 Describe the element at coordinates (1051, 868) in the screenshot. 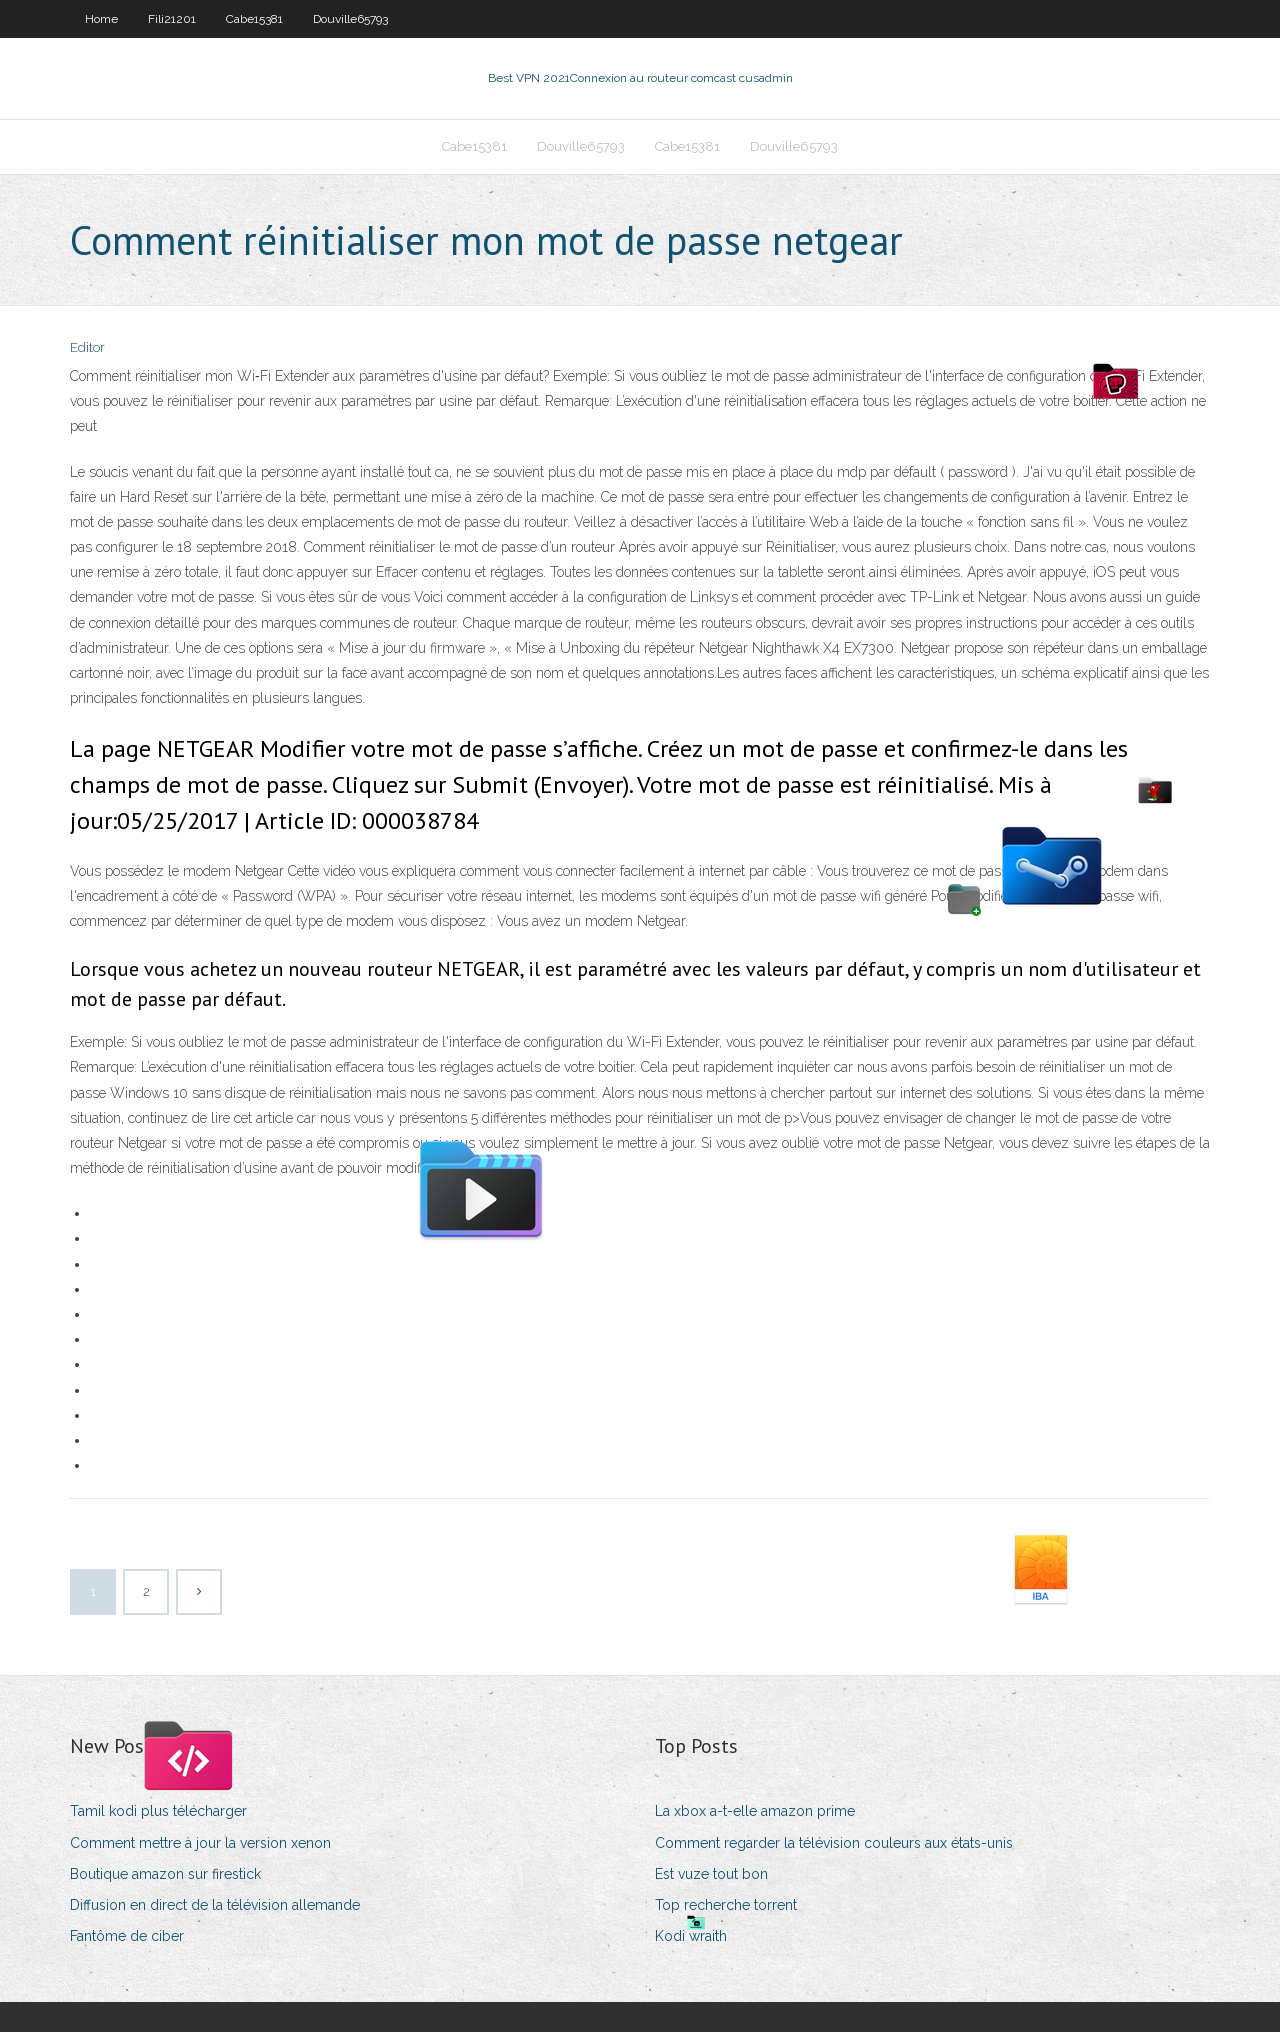

I see `open your Steam games folder` at that location.